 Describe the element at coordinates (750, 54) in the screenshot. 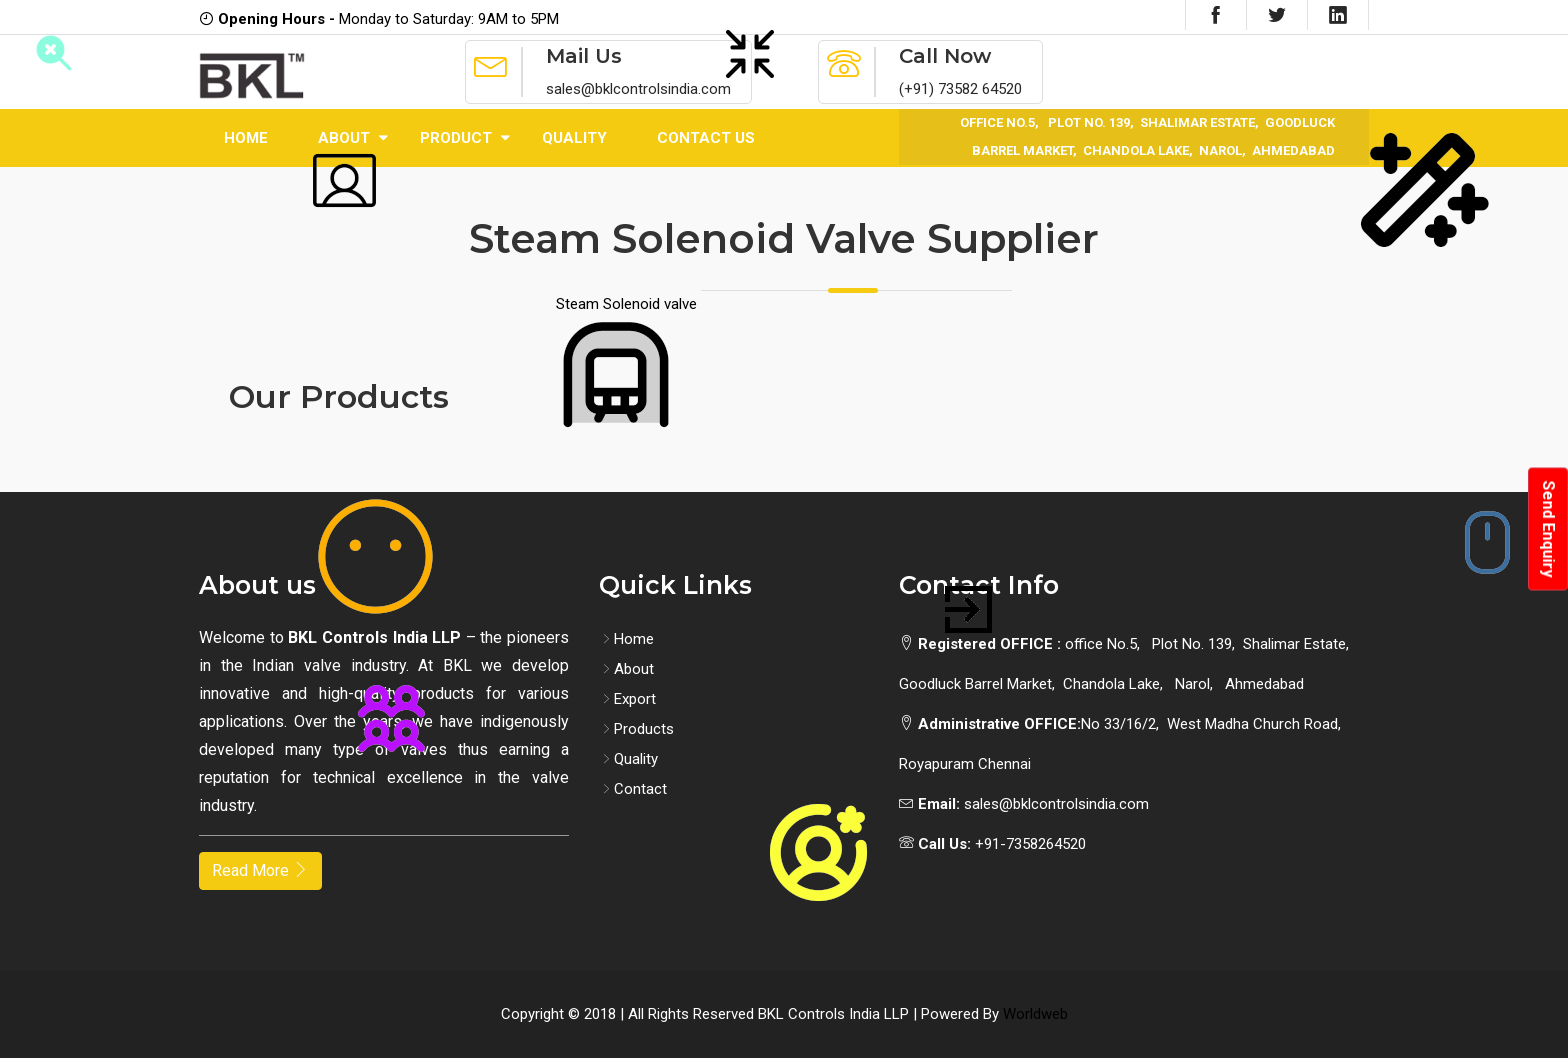

I see `exit fullscreen mode` at that location.